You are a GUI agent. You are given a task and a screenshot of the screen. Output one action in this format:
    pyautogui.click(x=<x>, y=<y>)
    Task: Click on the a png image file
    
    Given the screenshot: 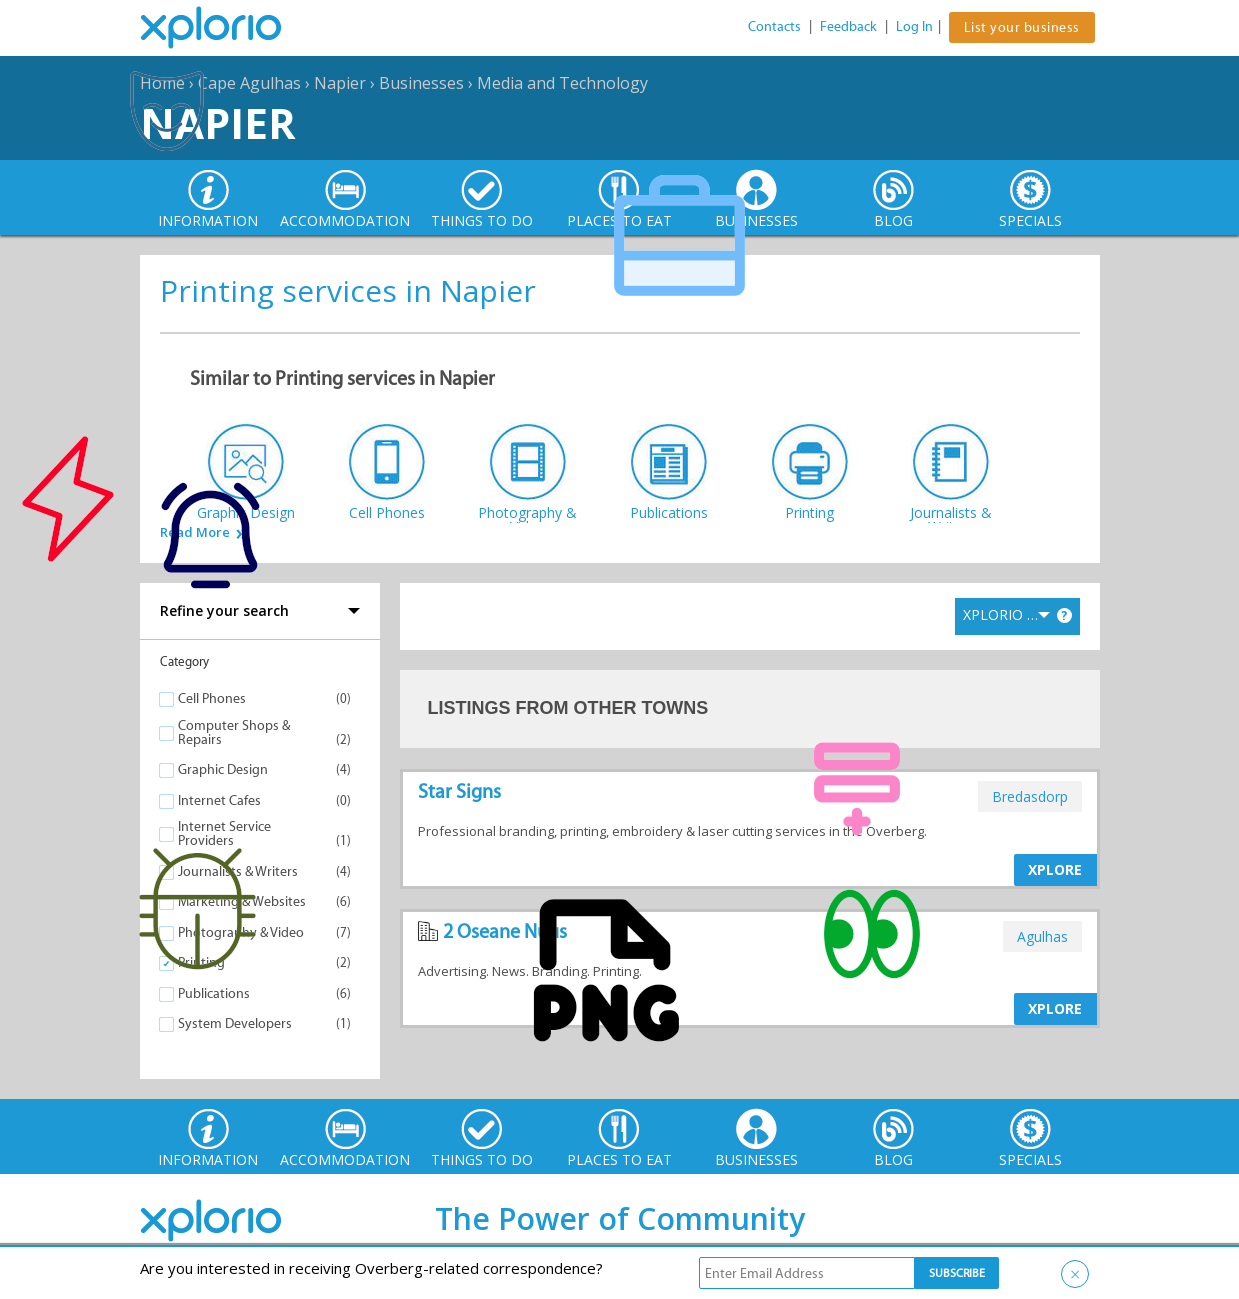 What is the action you would take?
    pyautogui.click(x=605, y=976)
    